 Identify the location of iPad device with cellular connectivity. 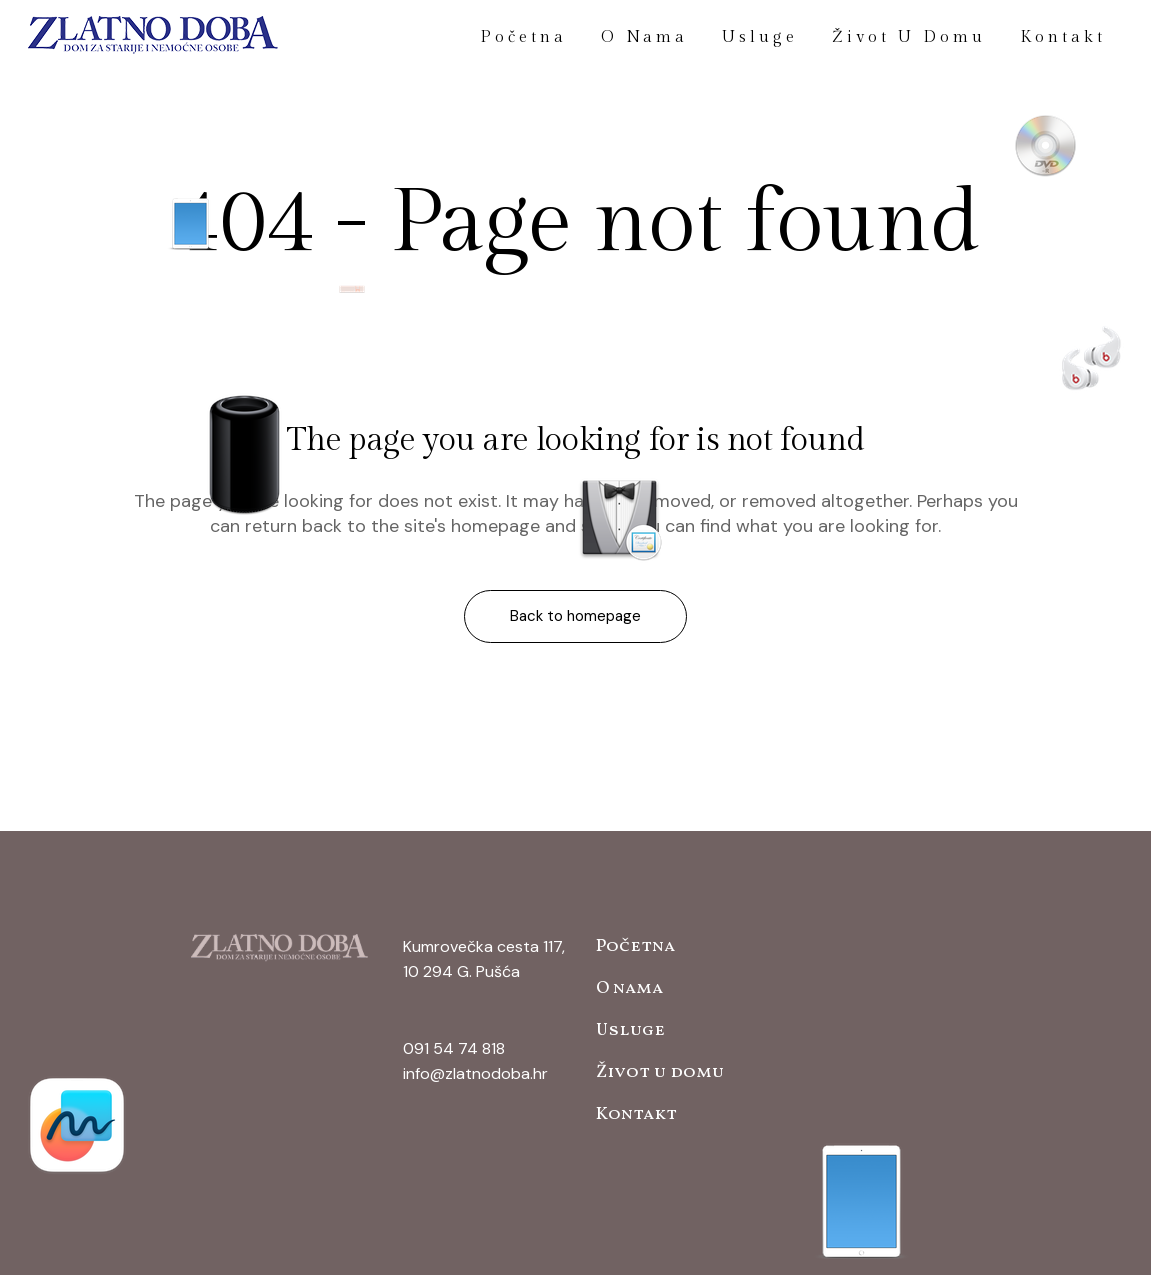
(861, 1202).